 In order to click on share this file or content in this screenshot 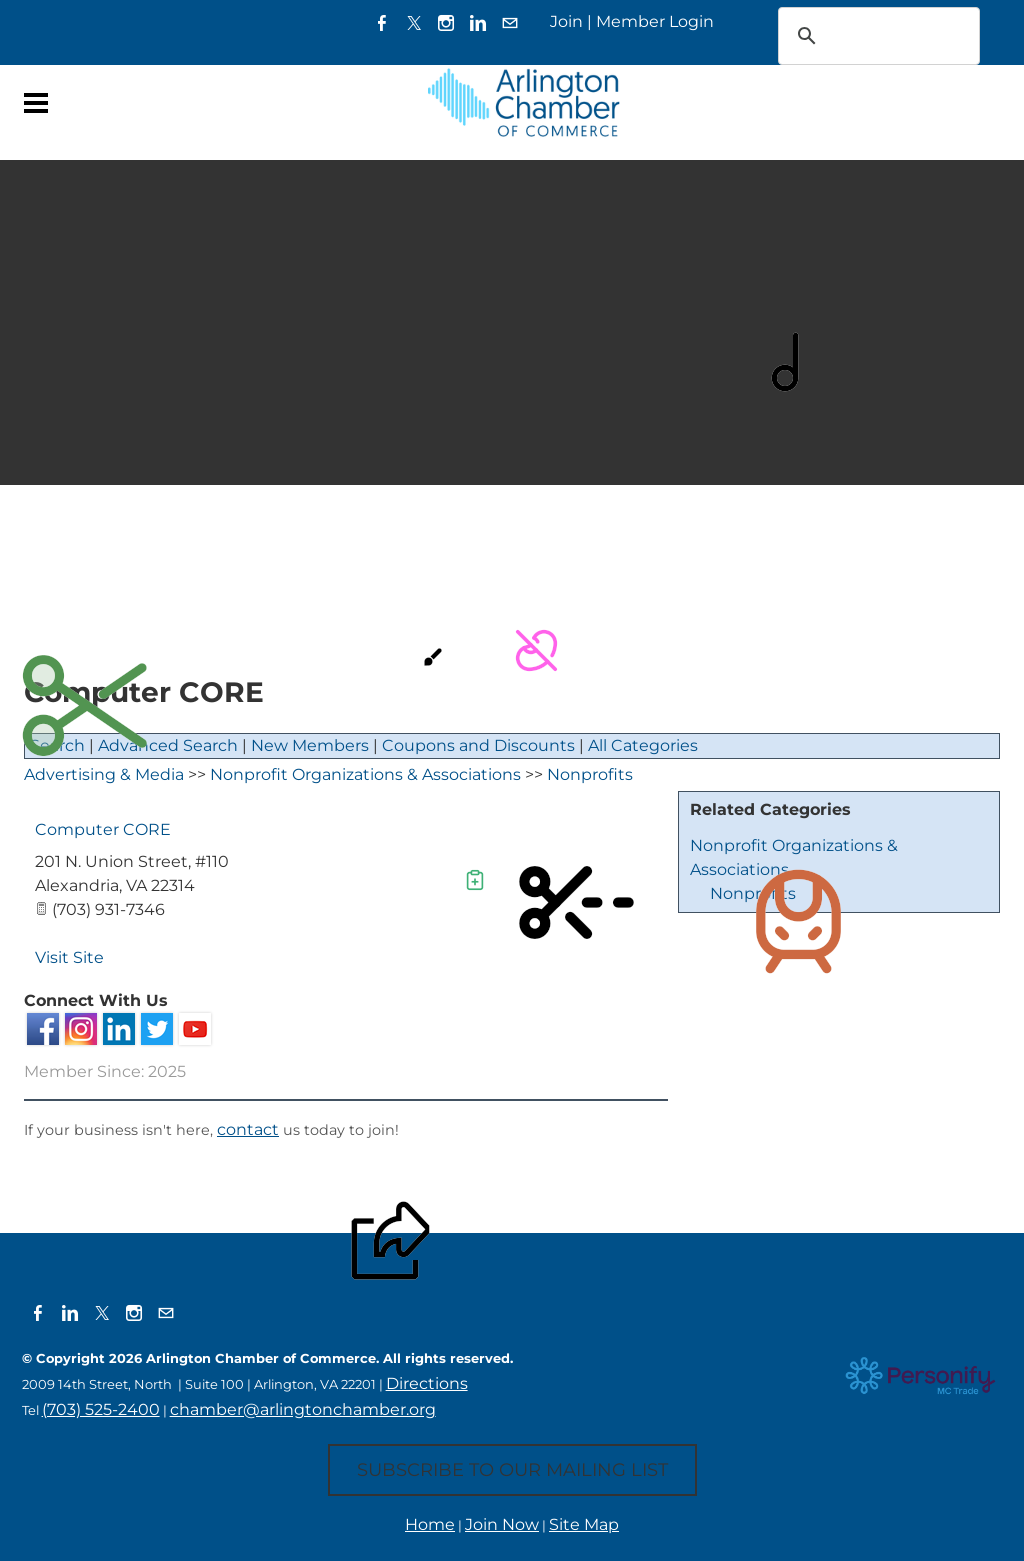, I will do `click(390, 1240)`.